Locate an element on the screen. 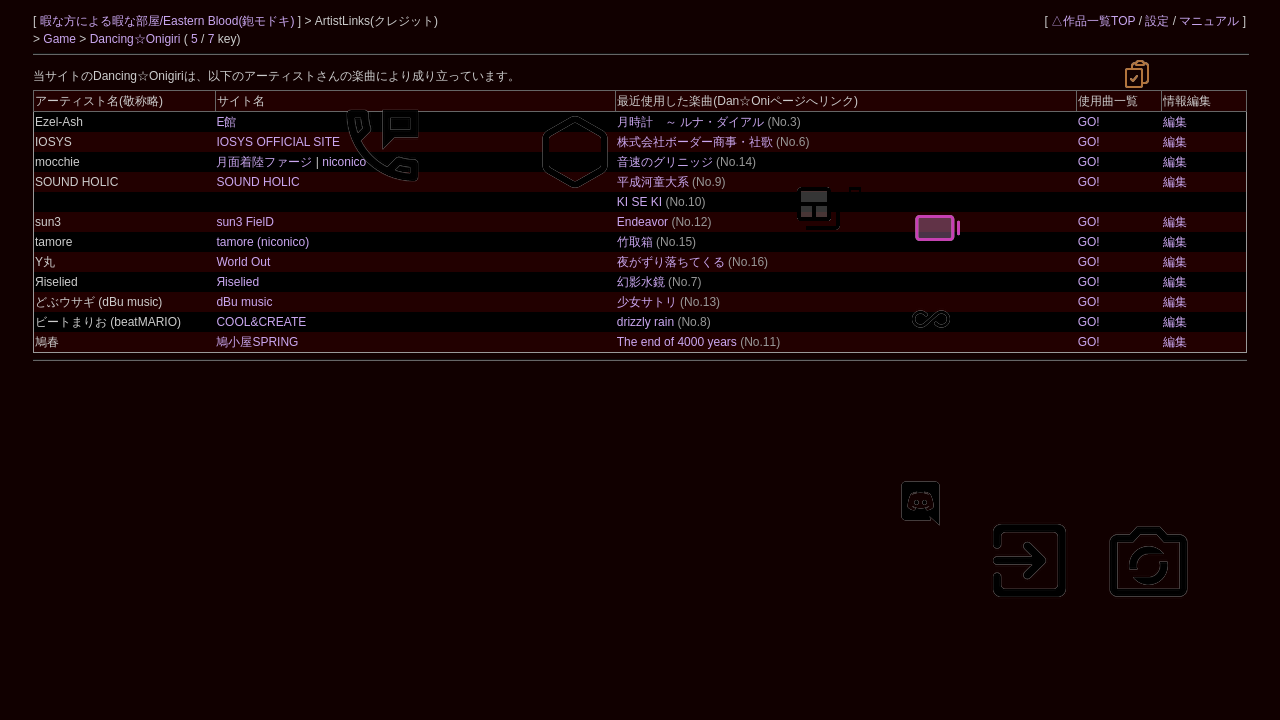  create a backup copy of table data is located at coordinates (818, 208).